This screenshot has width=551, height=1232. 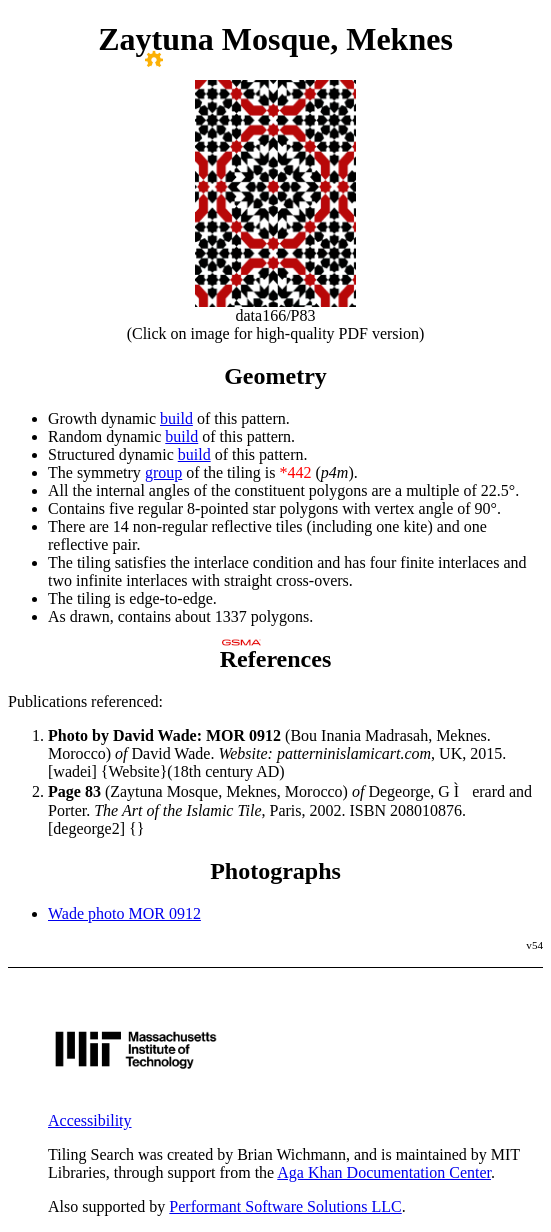 What do you see at coordinates (241, 642) in the screenshot?
I see `GSMA organization logo` at bounding box center [241, 642].